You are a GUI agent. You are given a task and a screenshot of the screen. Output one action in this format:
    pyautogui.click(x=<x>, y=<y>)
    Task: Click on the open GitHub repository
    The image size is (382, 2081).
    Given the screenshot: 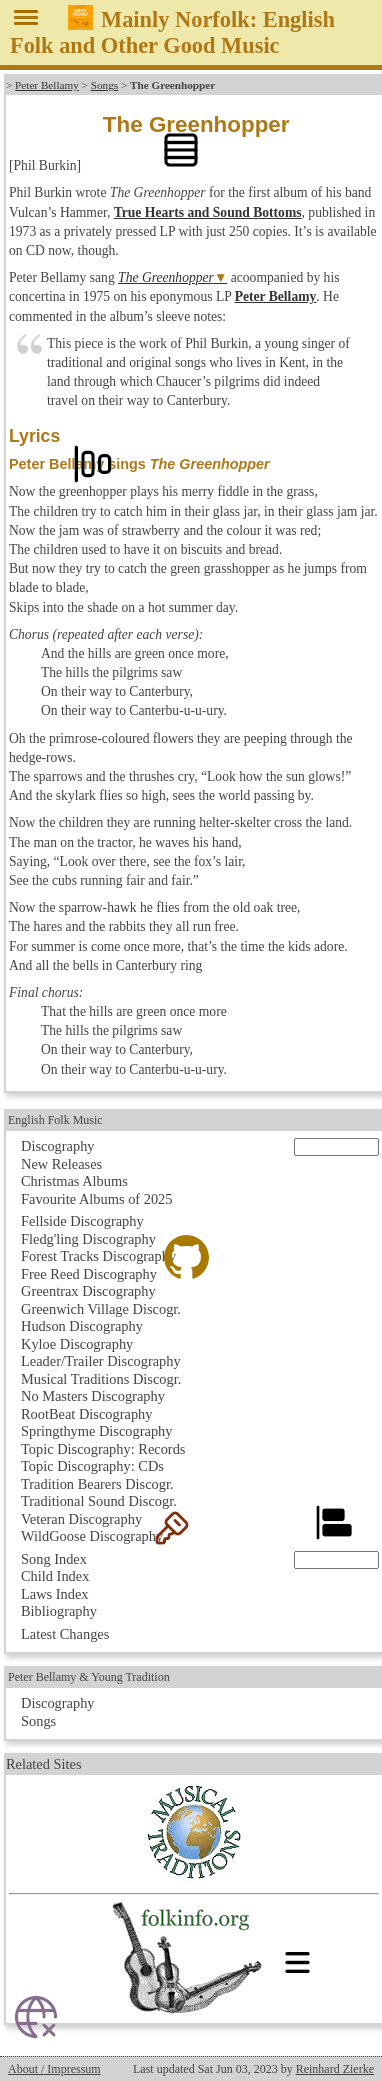 What is the action you would take?
    pyautogui.click(x=186, y=1257)
    